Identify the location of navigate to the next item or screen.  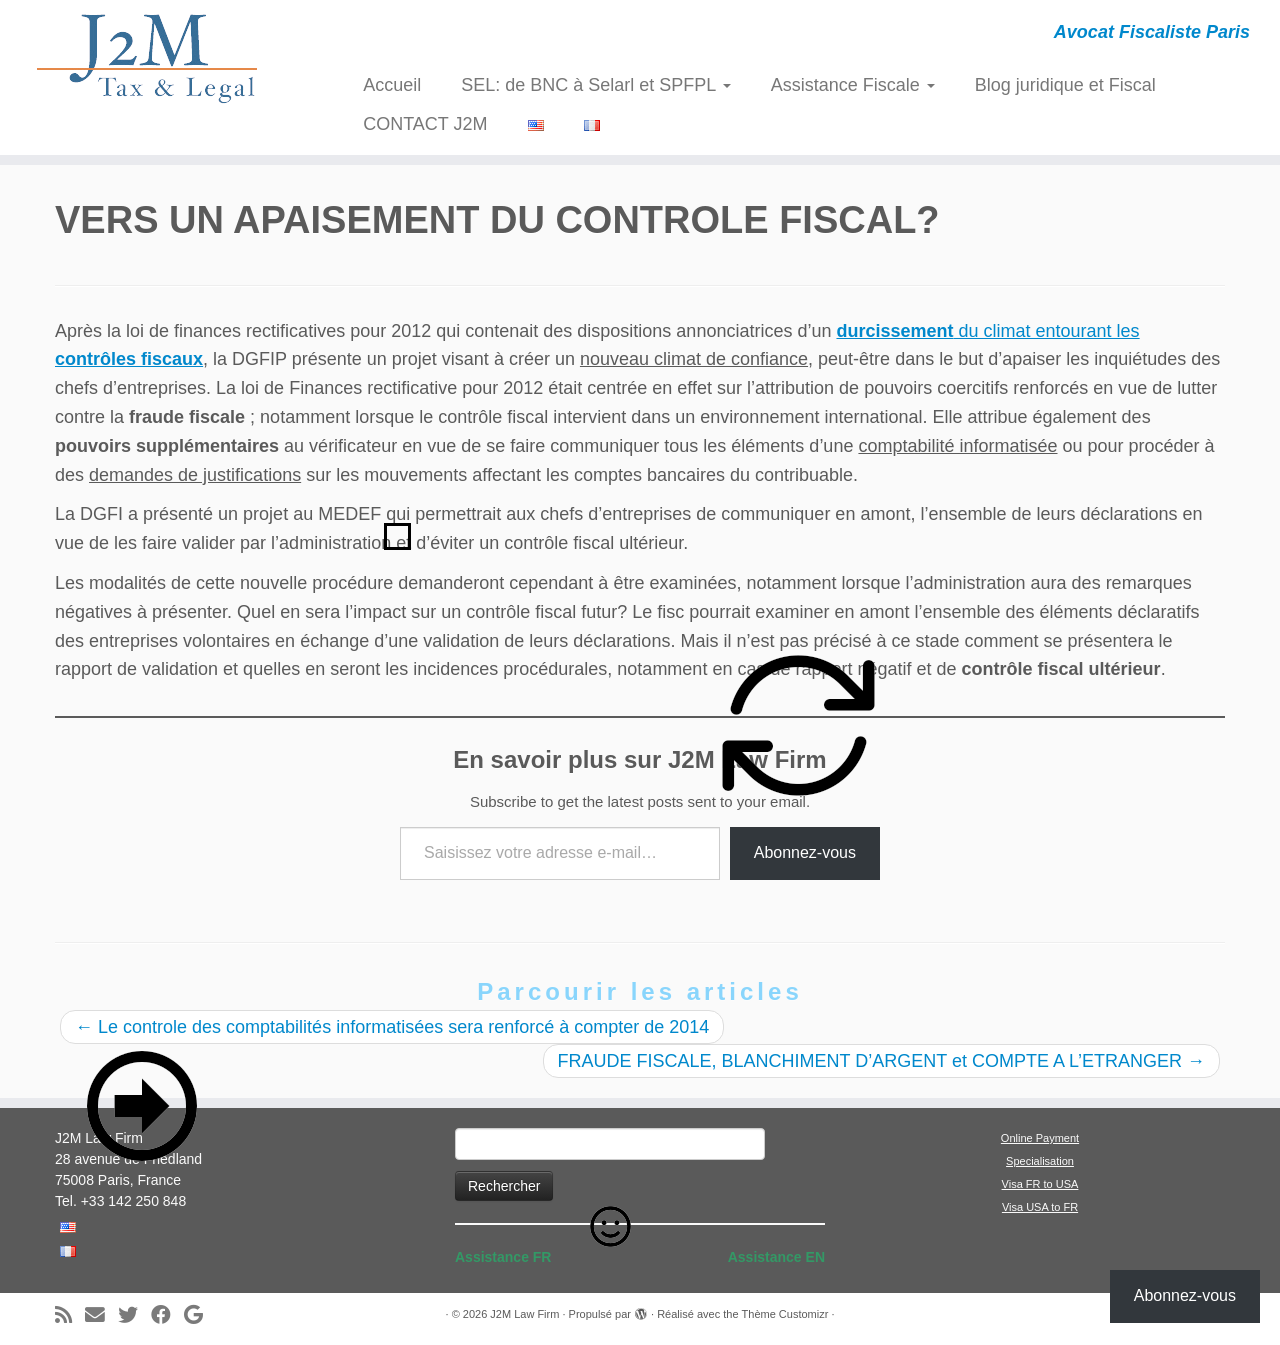
(142, 1106).